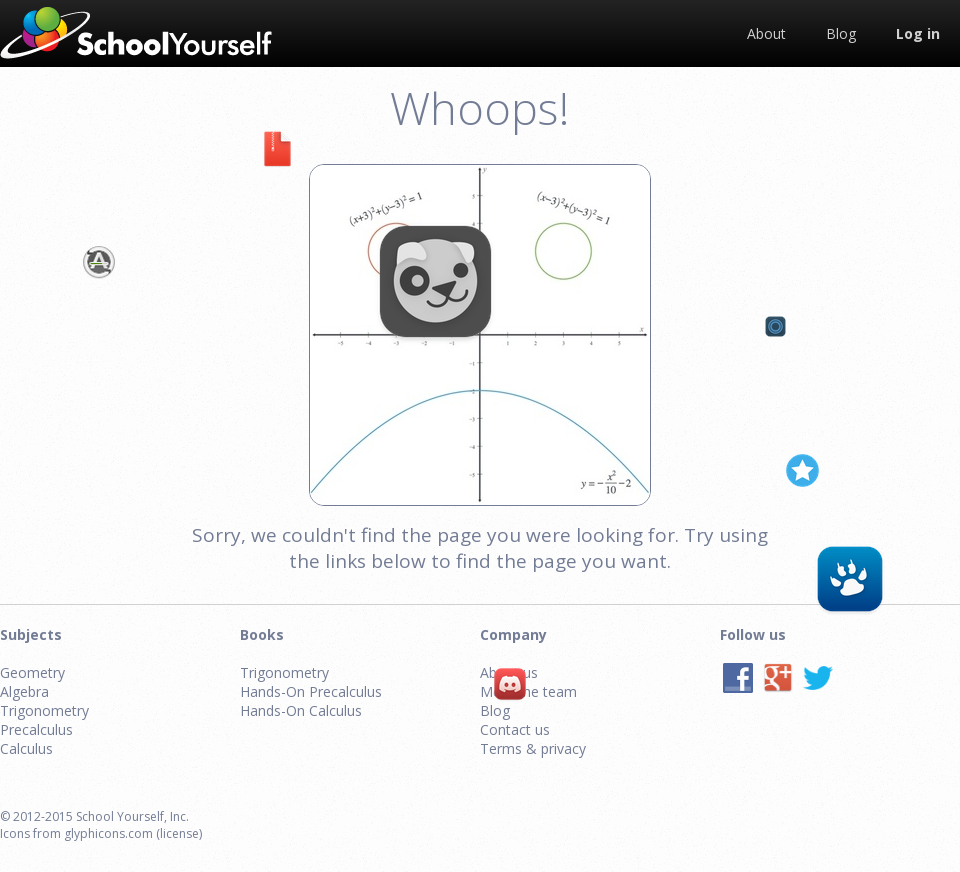 The width and height of the screenshot is (960, 872). I want to click on launch armagetron game, so click(775, 326).